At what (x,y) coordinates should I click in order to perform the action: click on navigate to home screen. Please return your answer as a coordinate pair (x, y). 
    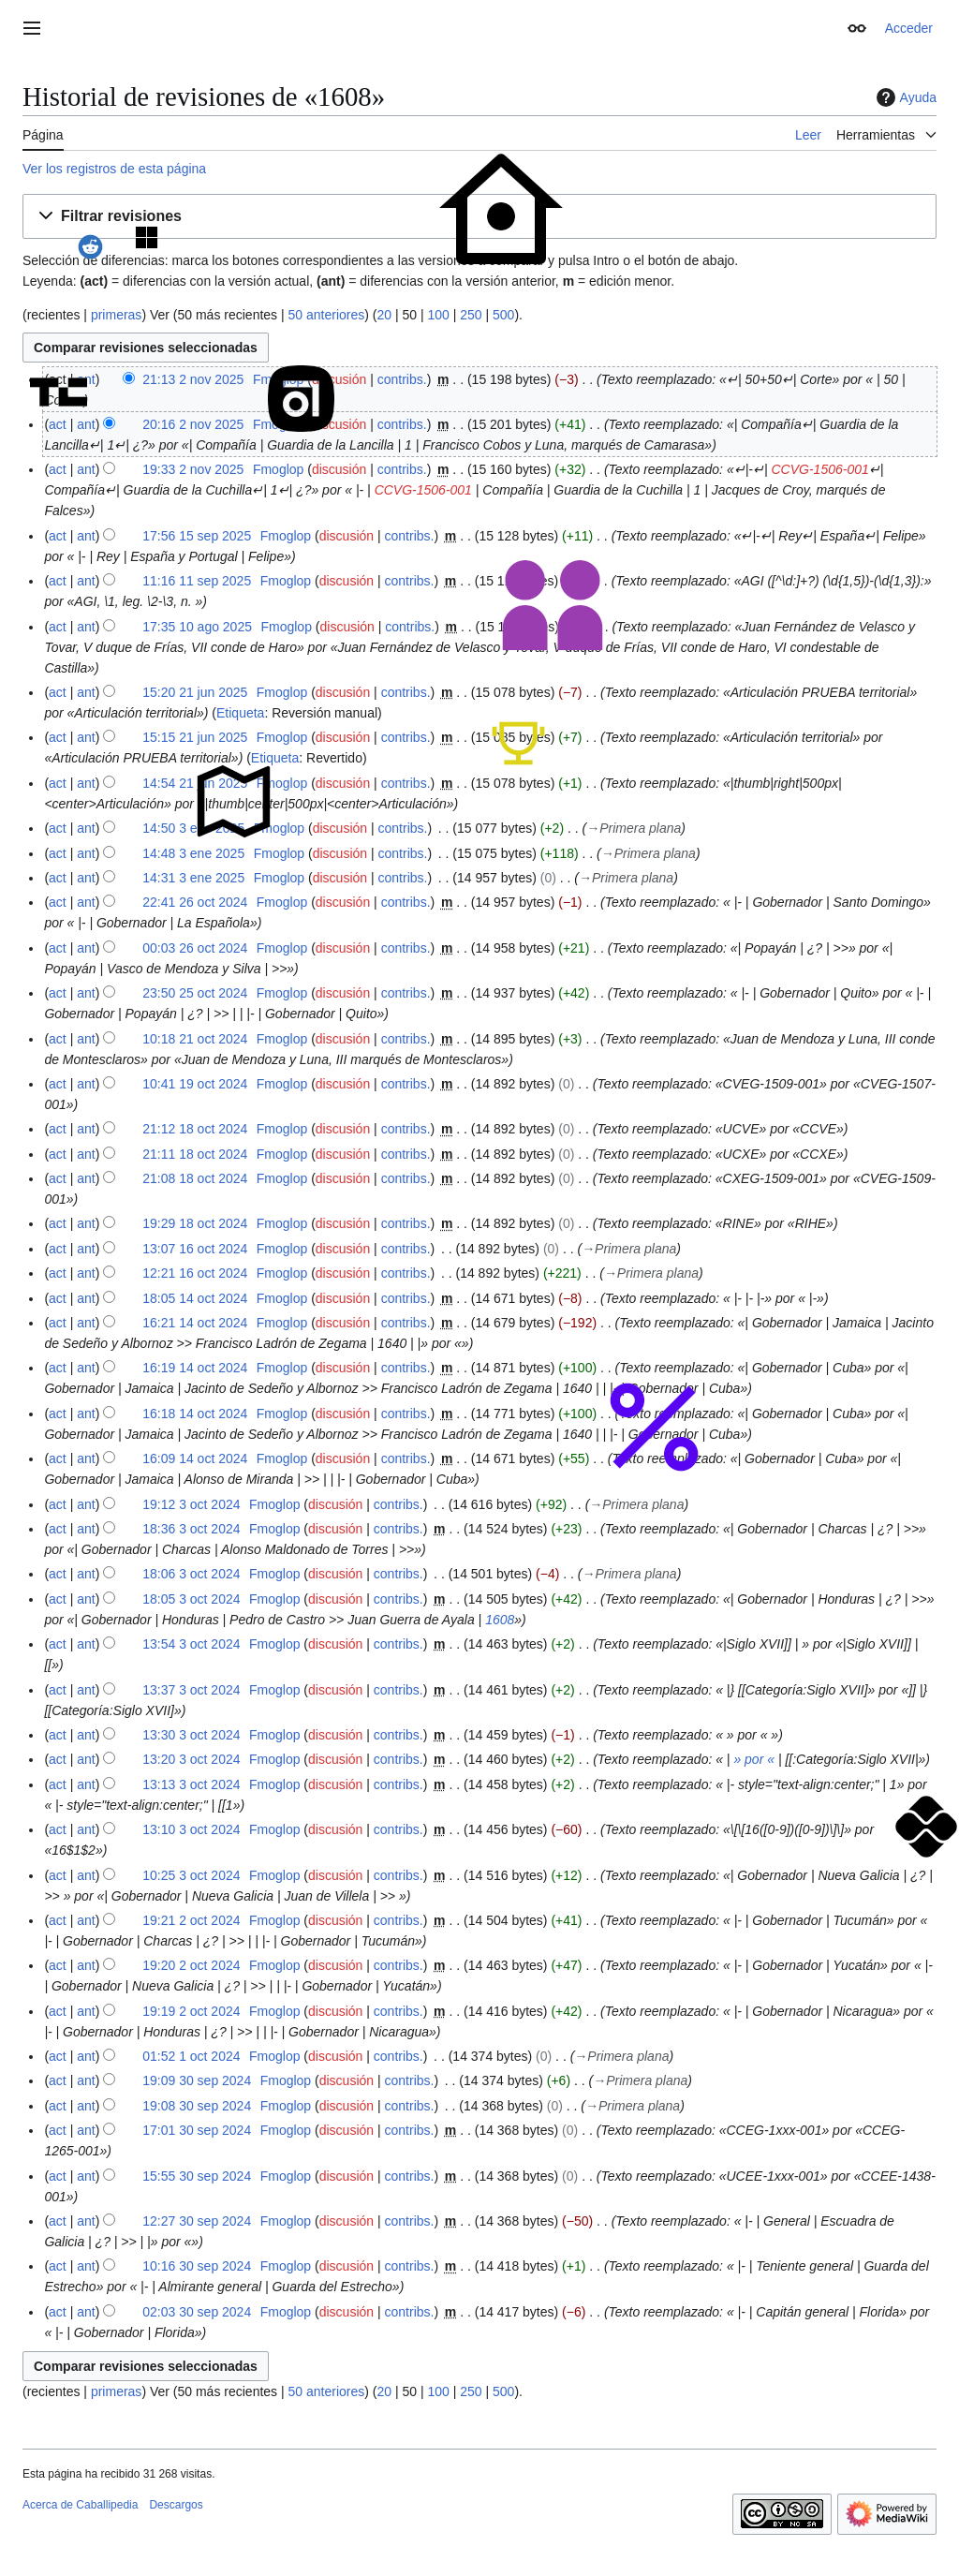
    Looking at the image, I should click on (501, 214).